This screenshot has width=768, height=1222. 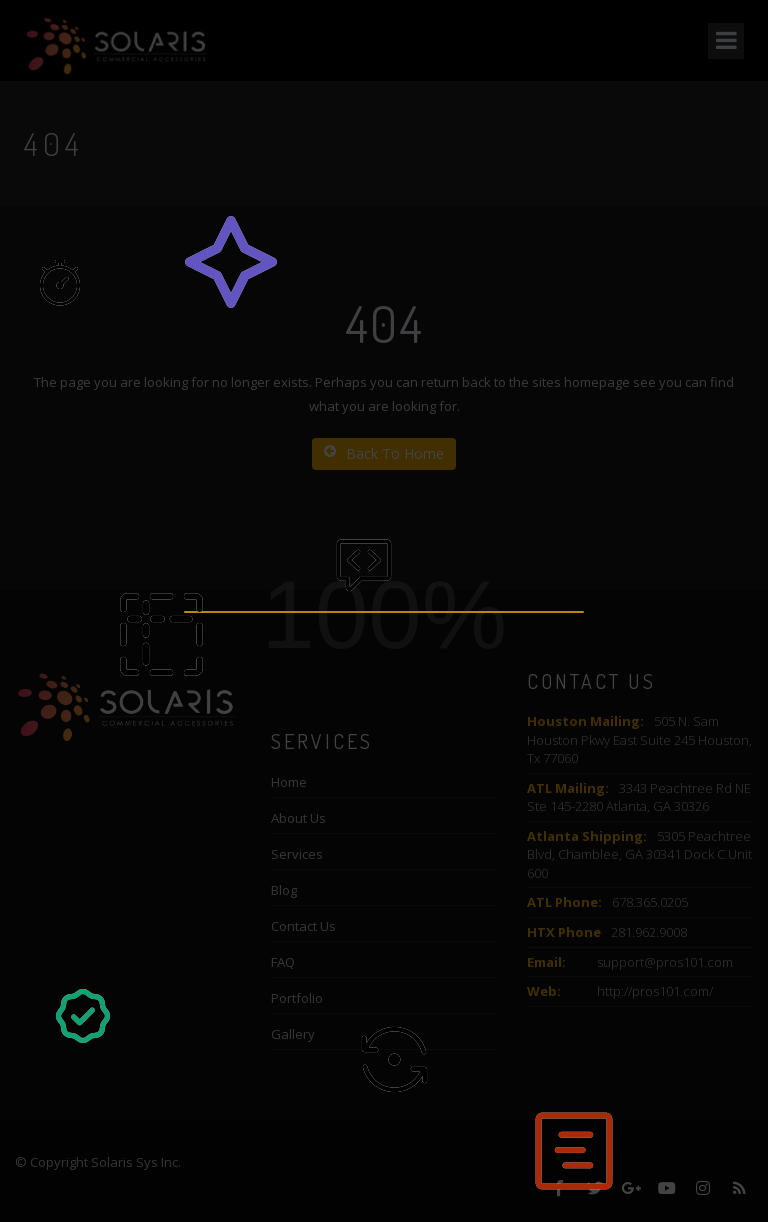 I want to click on view code review comments, so click(x=364, y=564).